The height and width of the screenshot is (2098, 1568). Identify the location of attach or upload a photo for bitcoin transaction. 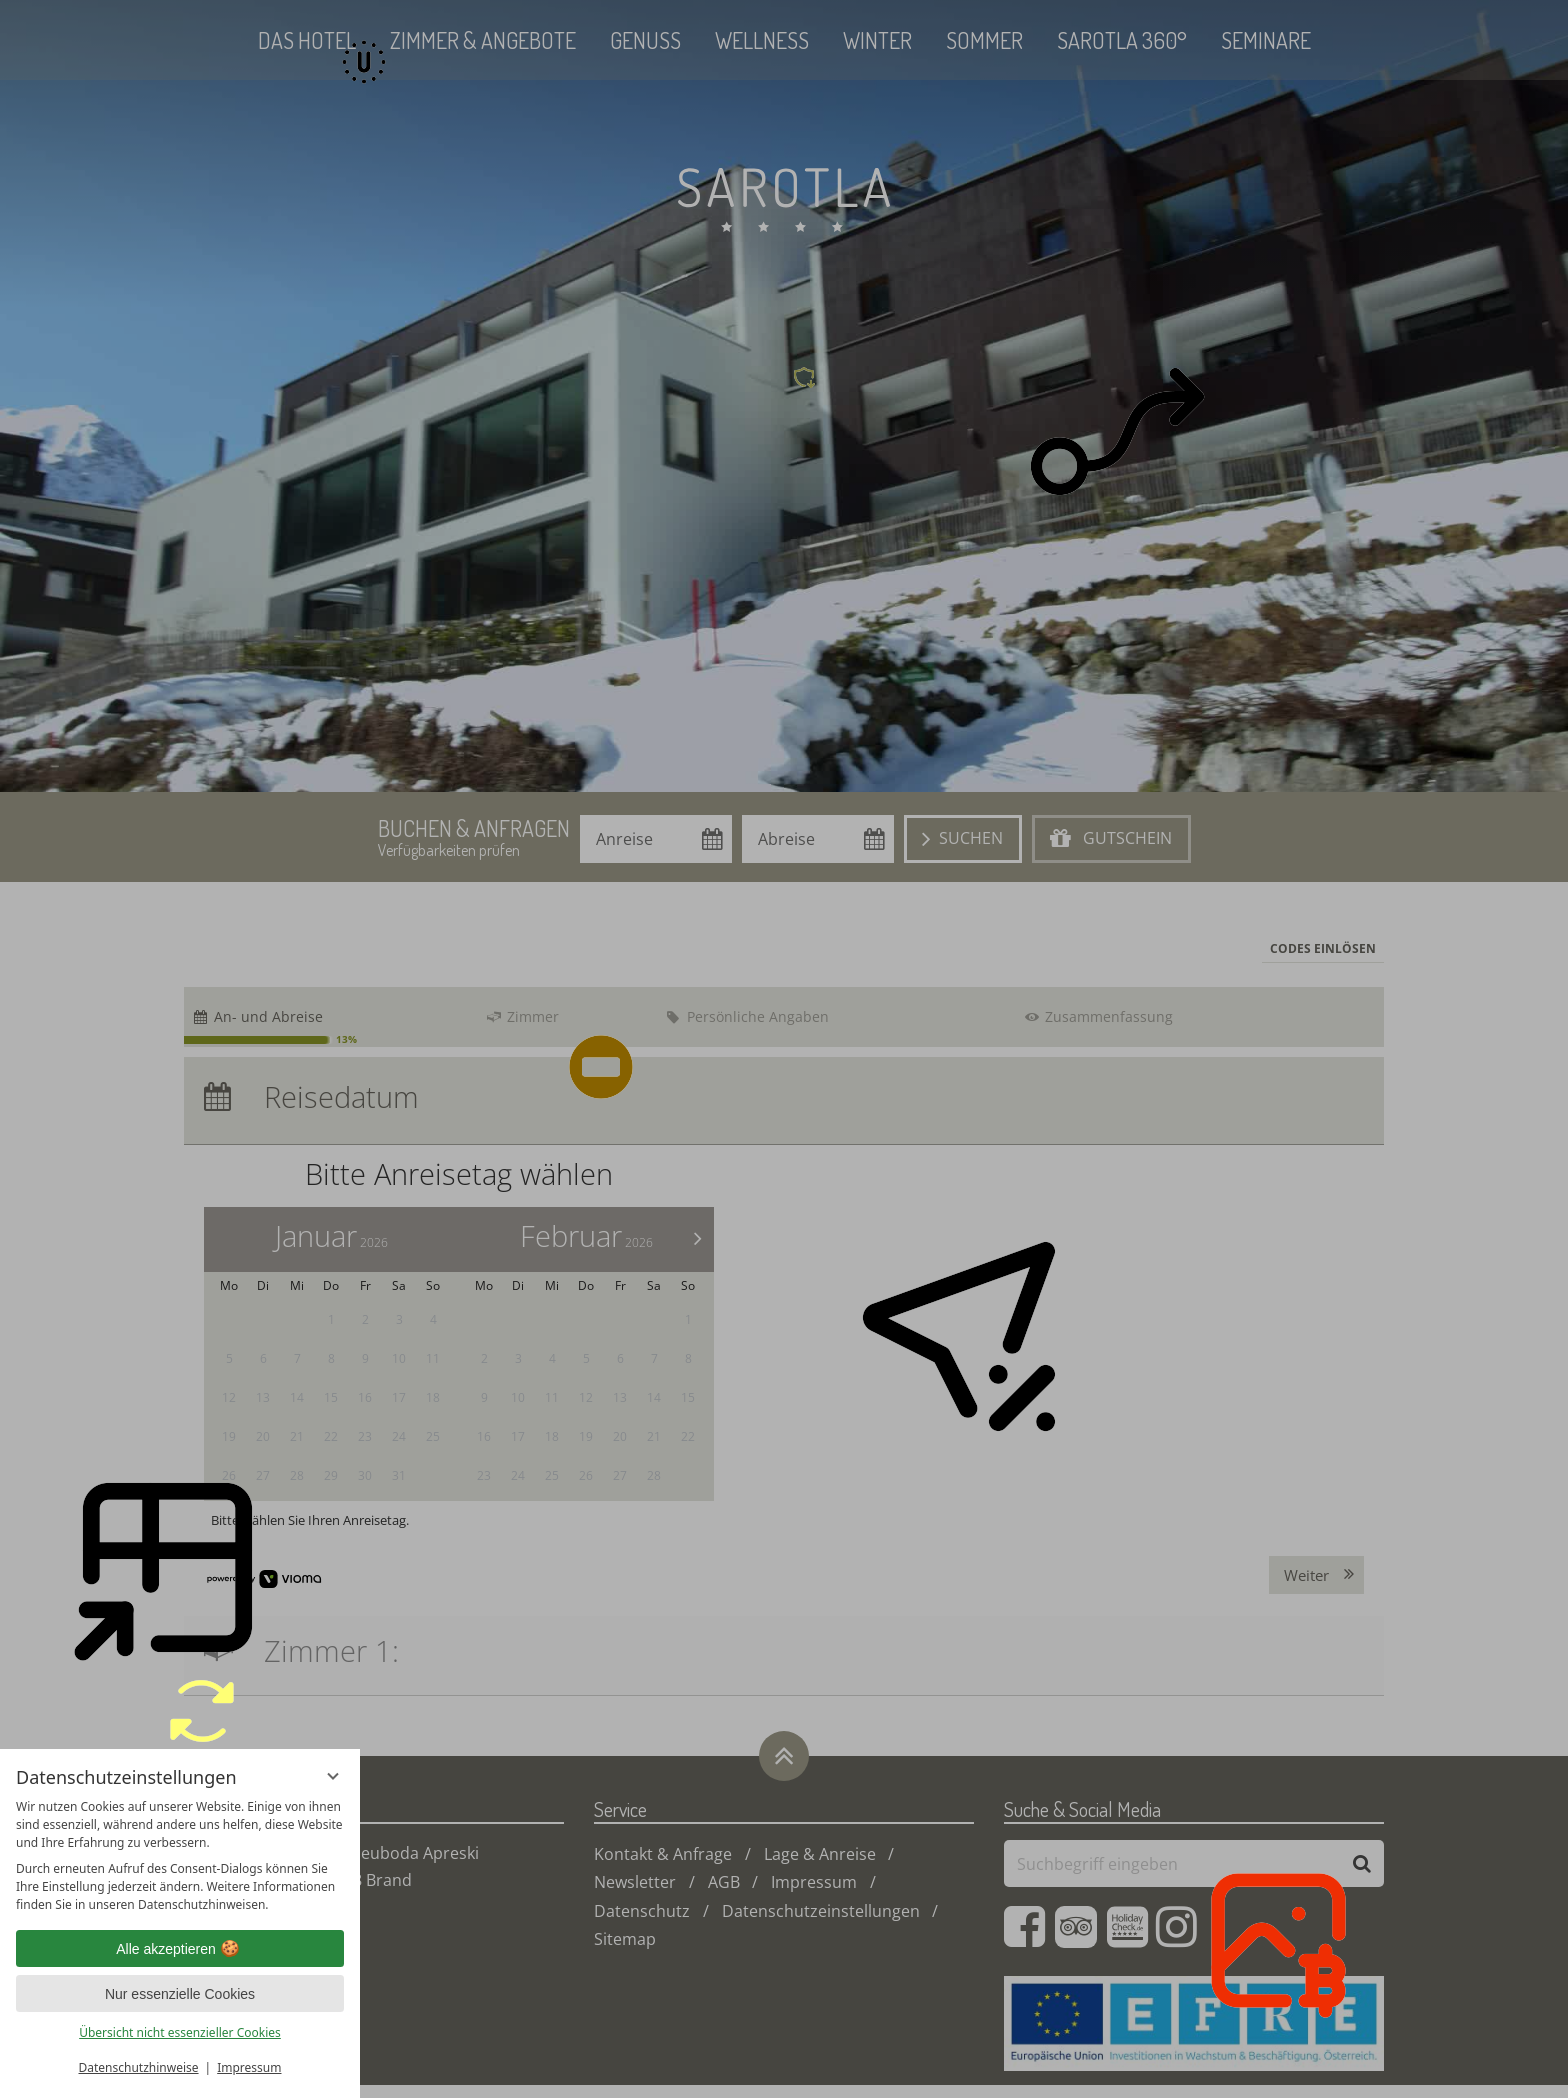
(1278, 1940).